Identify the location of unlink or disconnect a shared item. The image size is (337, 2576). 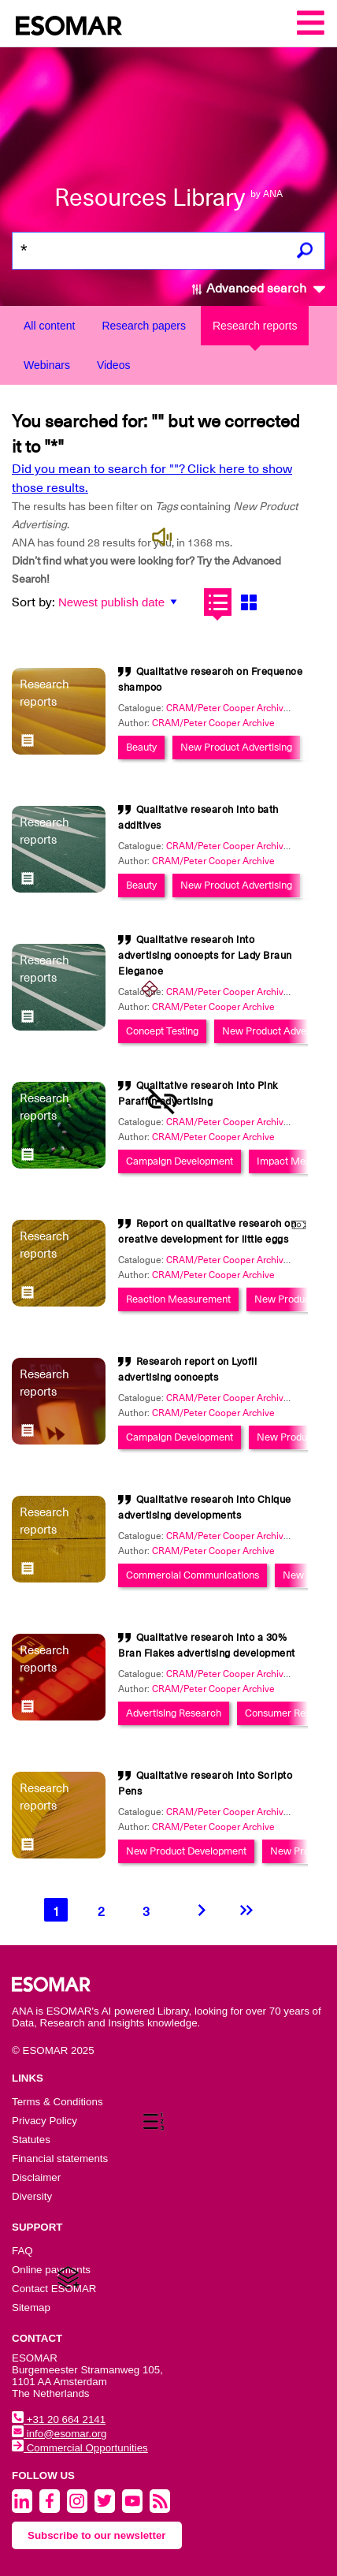
(162, 1101).